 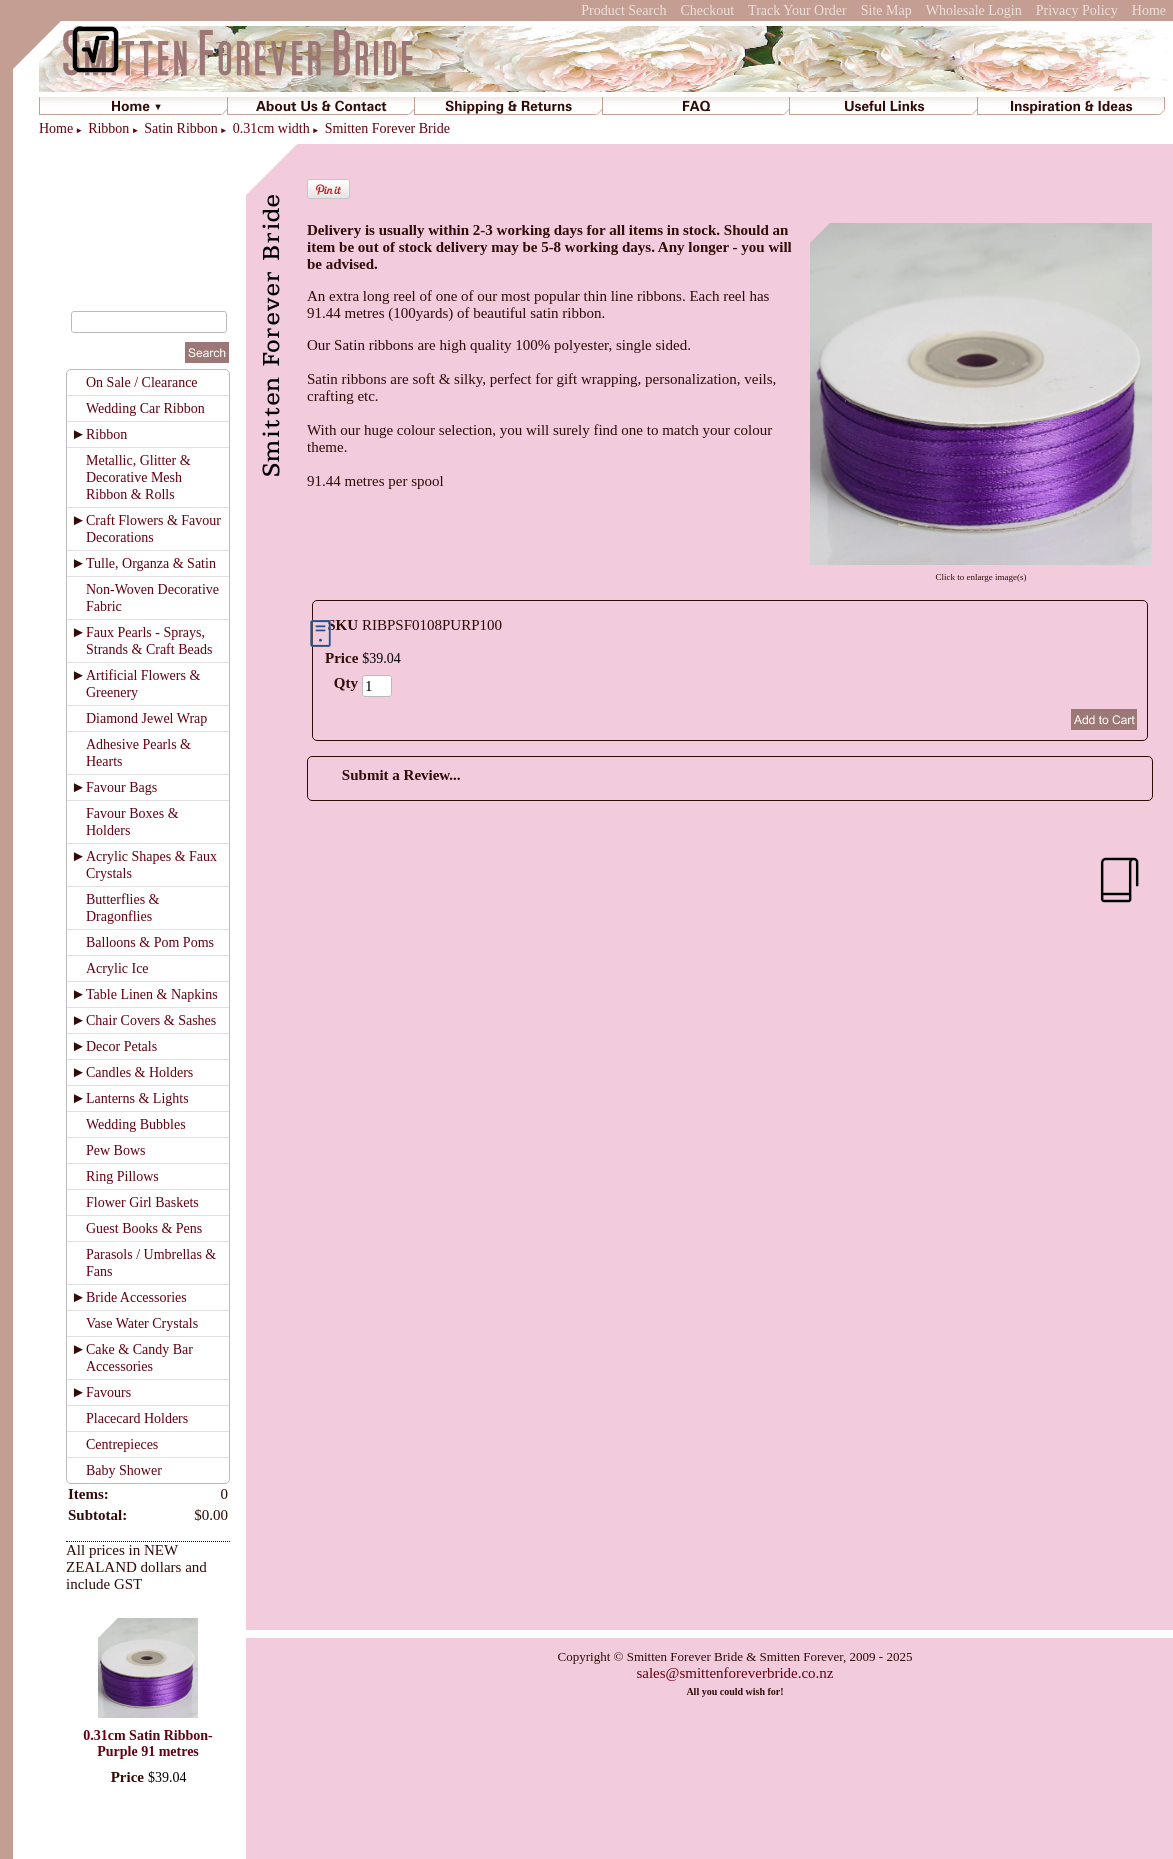 I want to click on access server or desktop computer settings, so click(x=320, y=633).